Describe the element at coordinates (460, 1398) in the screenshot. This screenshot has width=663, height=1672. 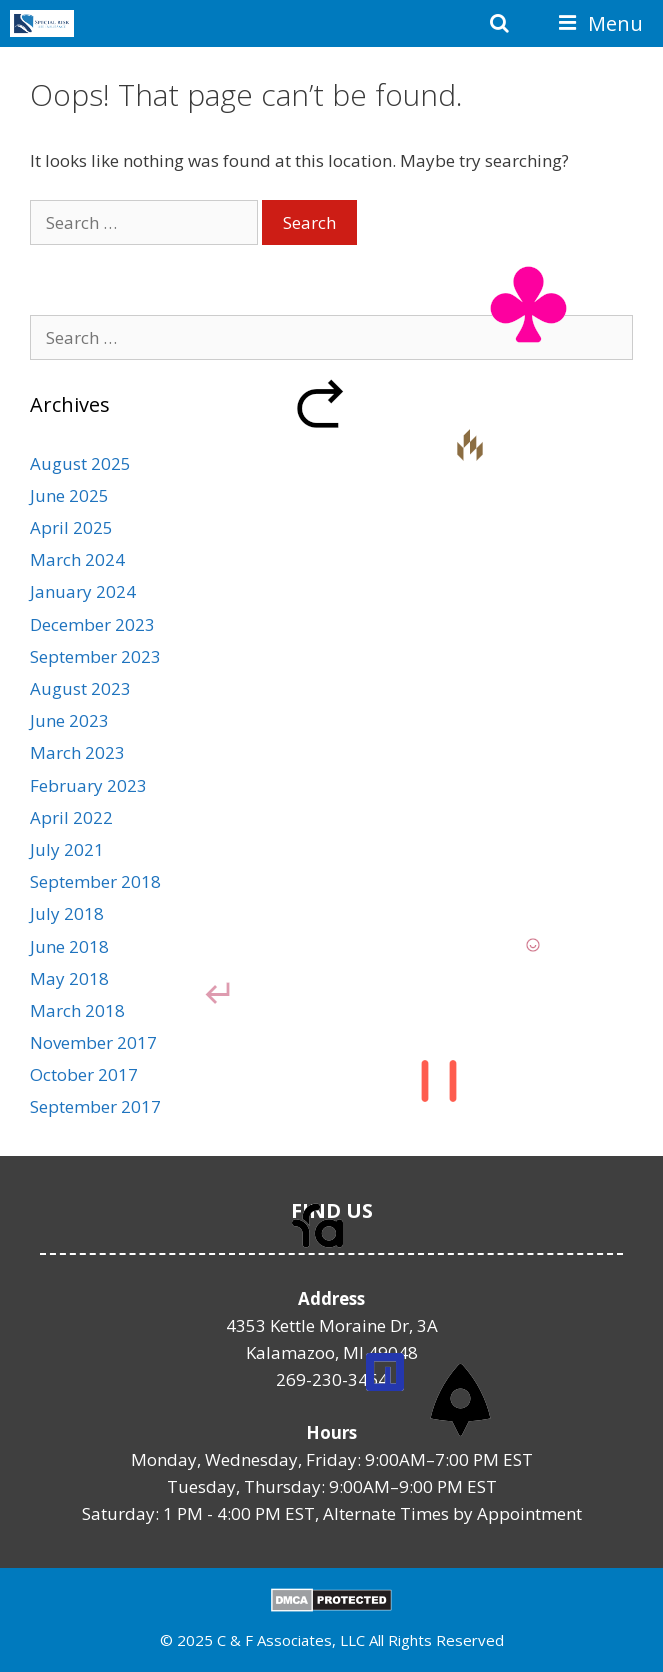
I see `launch or start an application` at that location.